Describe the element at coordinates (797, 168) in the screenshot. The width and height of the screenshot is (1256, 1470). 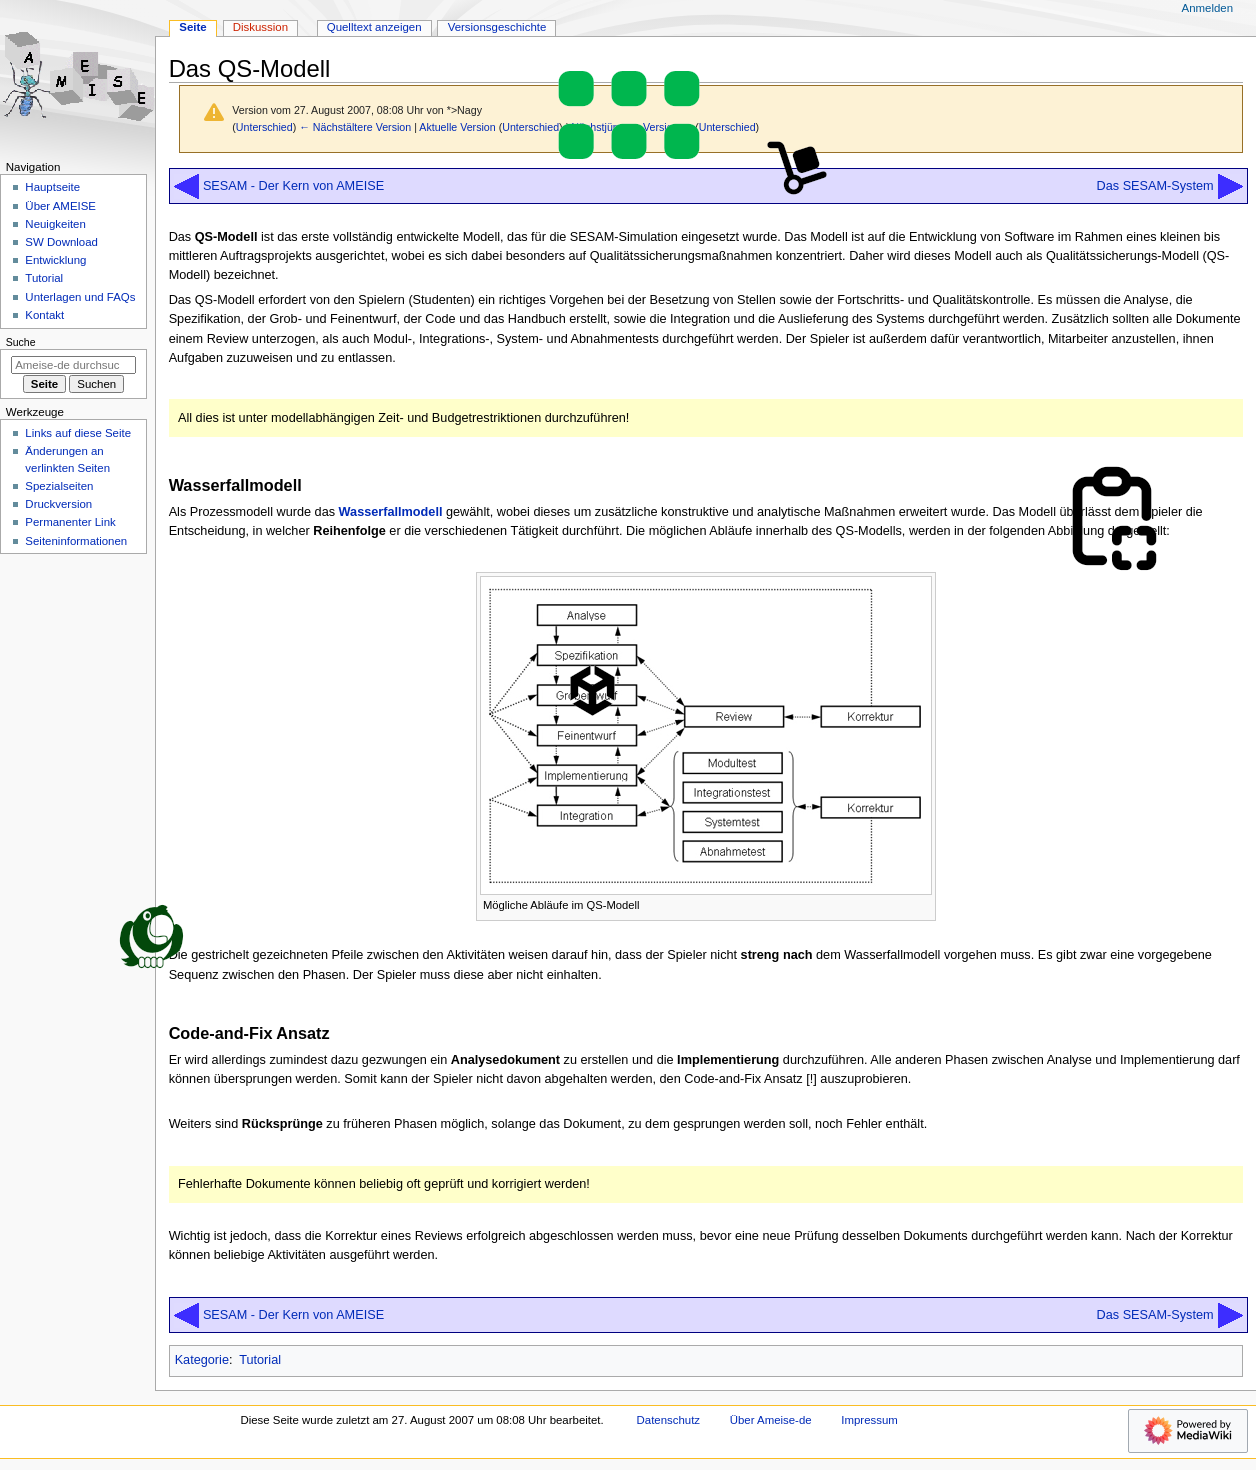
I see `access shipping or delivery options` at that location.